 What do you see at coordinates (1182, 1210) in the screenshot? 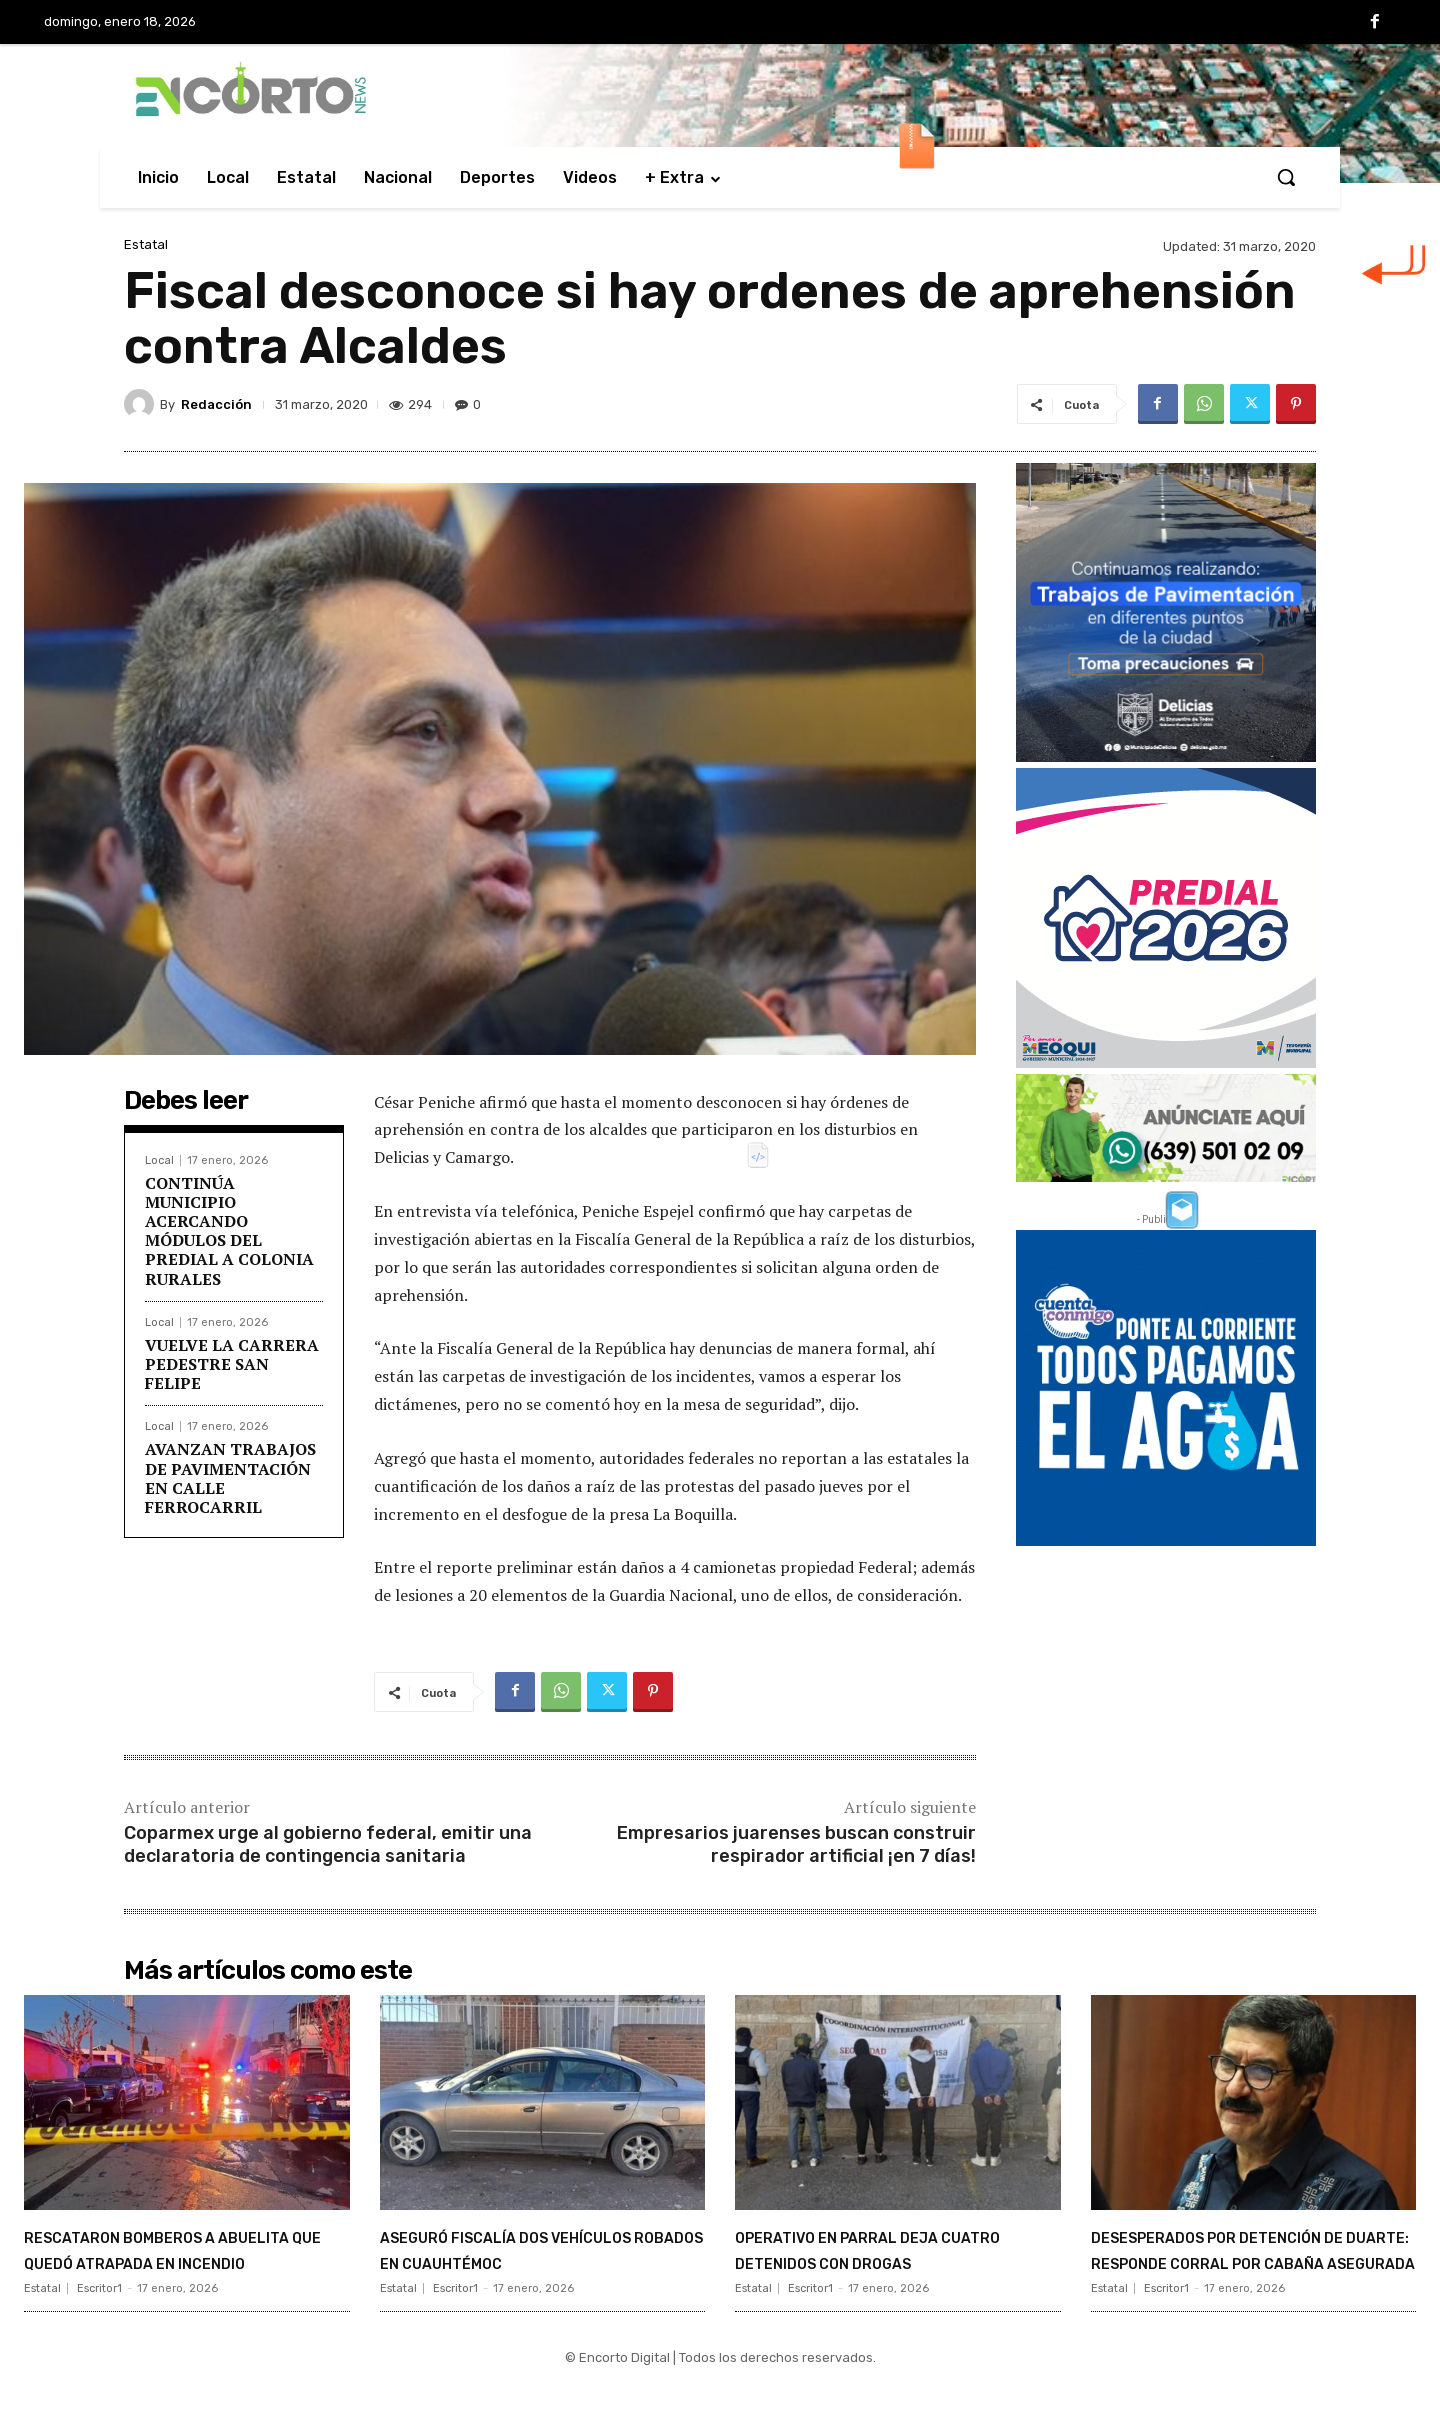
I see `flatpak application package file` at bounding box center [1182, 1210].